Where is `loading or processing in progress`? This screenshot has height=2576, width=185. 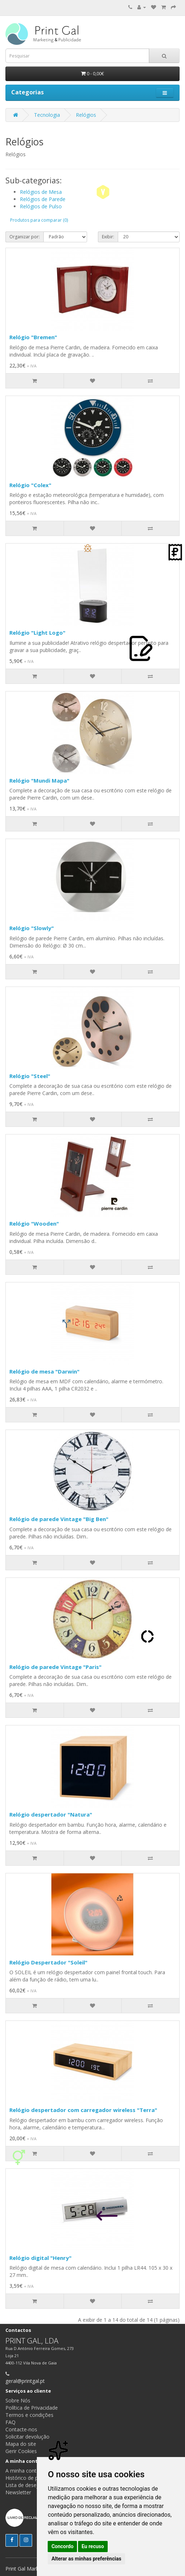
loading or processing in progress is located at coordinates (147, 1636).